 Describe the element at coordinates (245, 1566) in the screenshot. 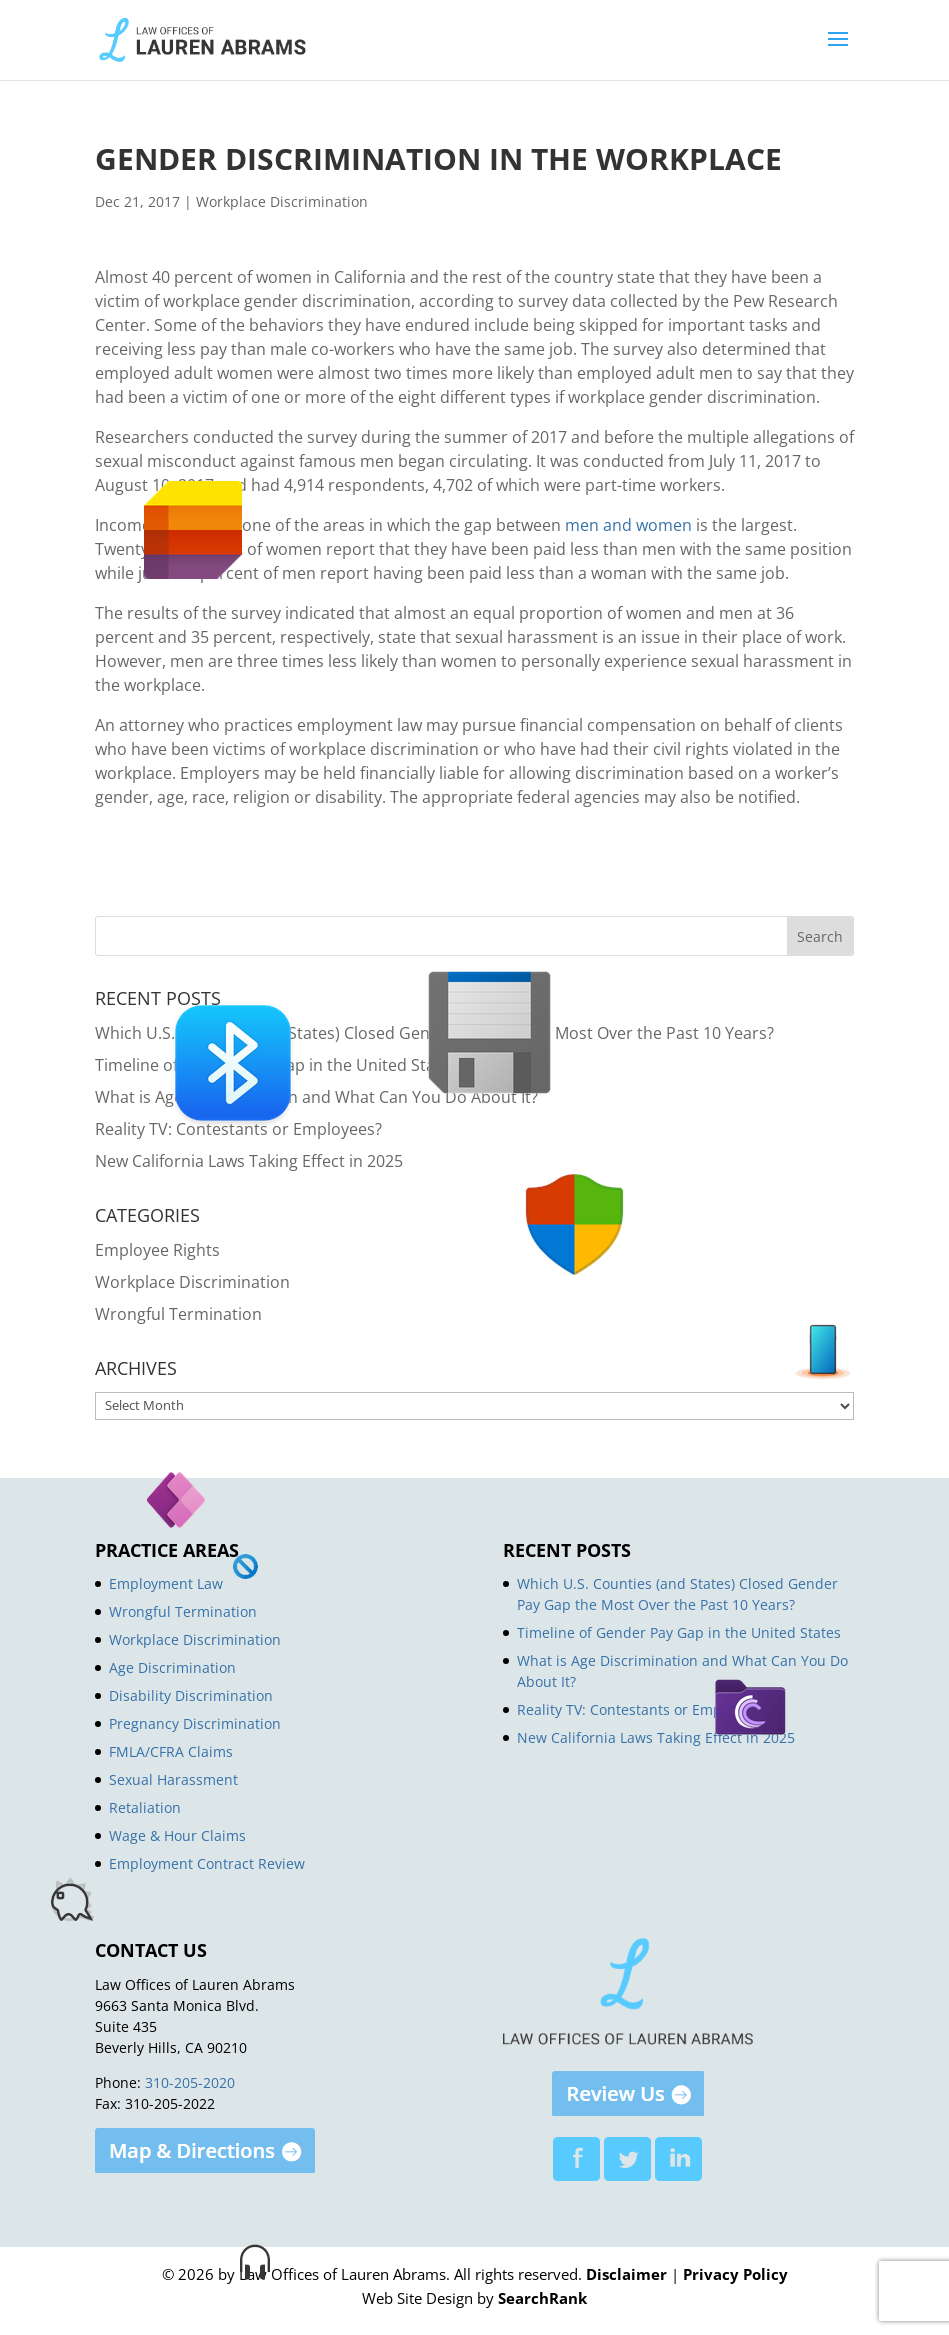

I see `indicates access denied or permission blocked` at that location.